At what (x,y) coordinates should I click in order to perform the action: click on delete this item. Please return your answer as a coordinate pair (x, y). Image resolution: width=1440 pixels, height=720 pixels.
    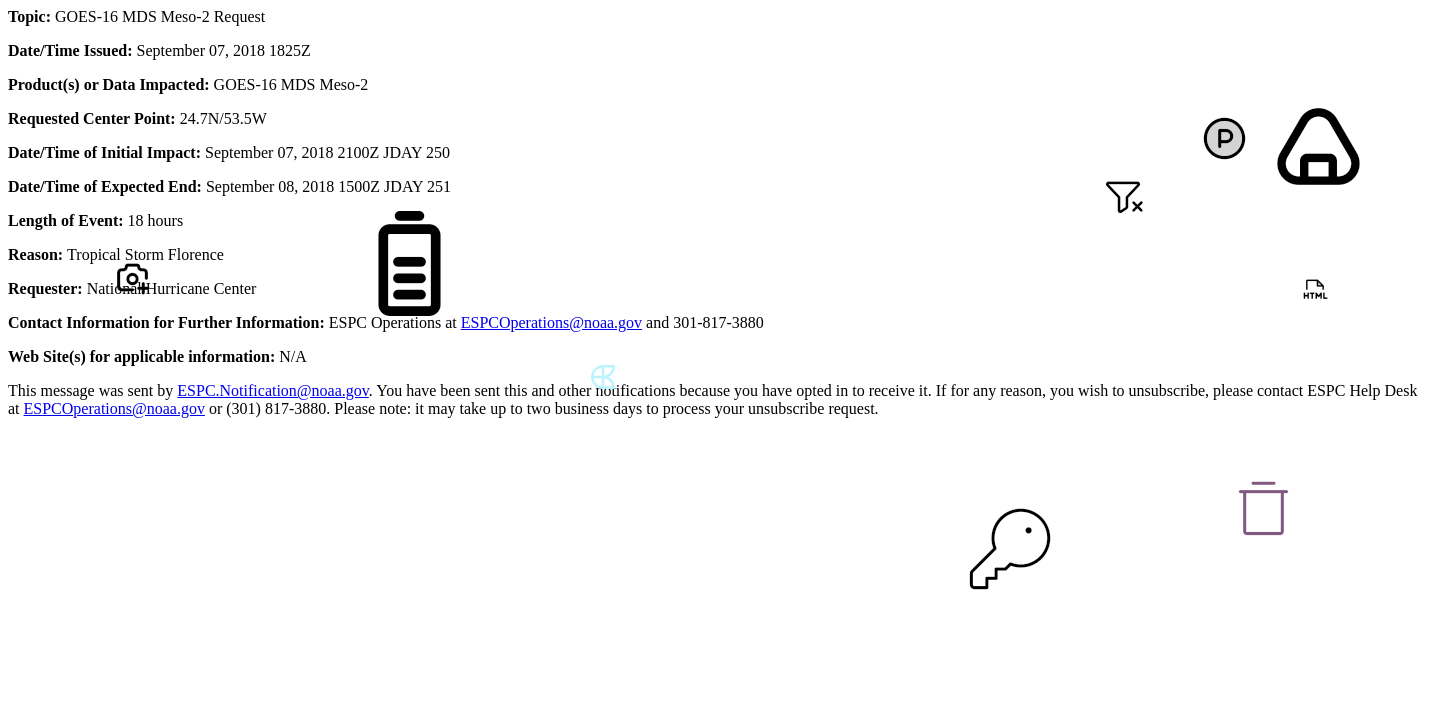
    Looking at the image, I should click on (1263, 510).